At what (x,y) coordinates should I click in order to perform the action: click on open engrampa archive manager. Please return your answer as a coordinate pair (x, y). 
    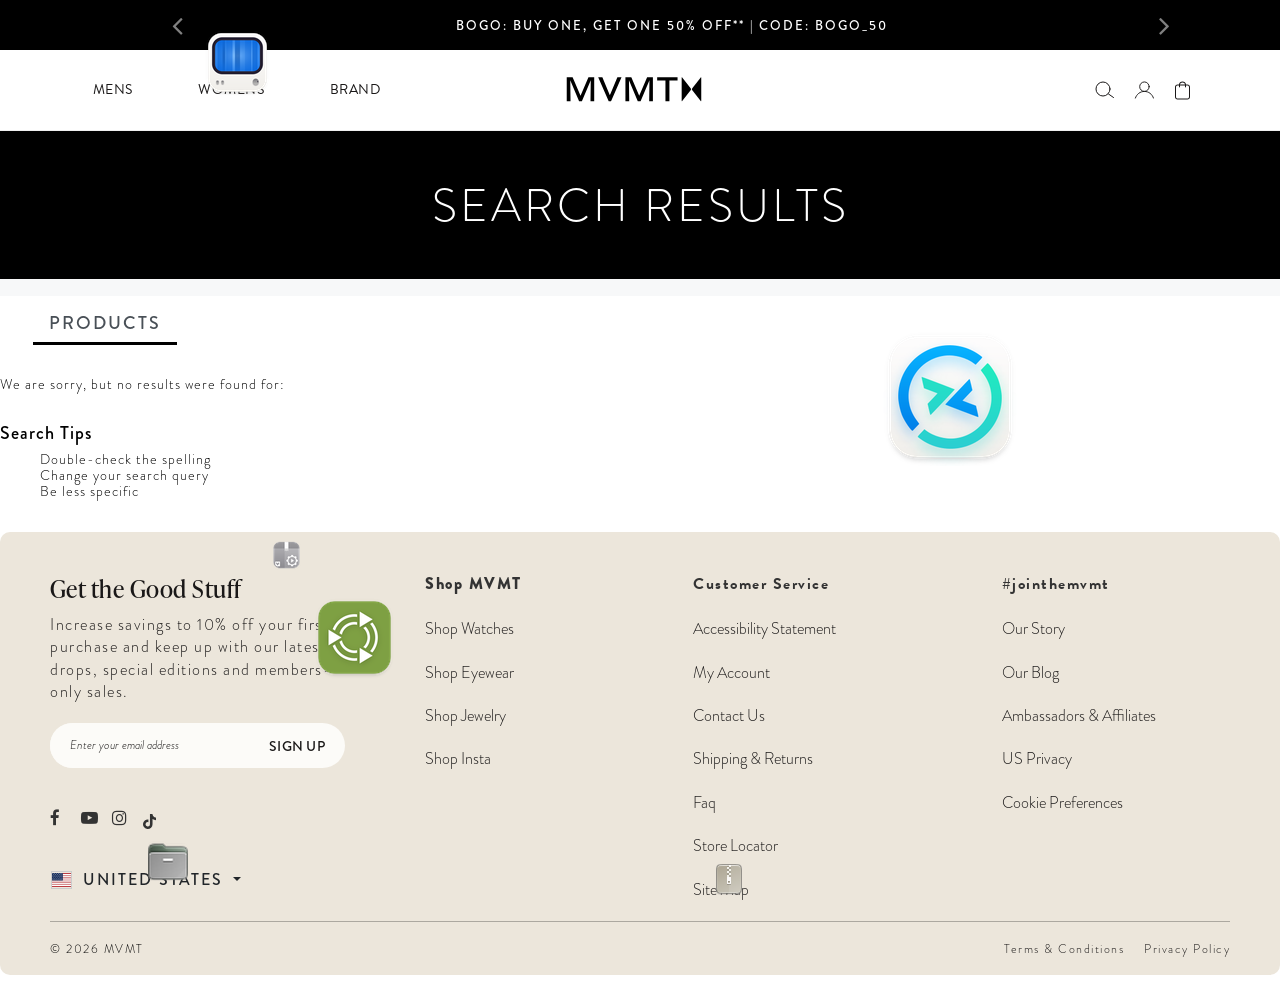
    Looking at the image, I should click on (729, 879).